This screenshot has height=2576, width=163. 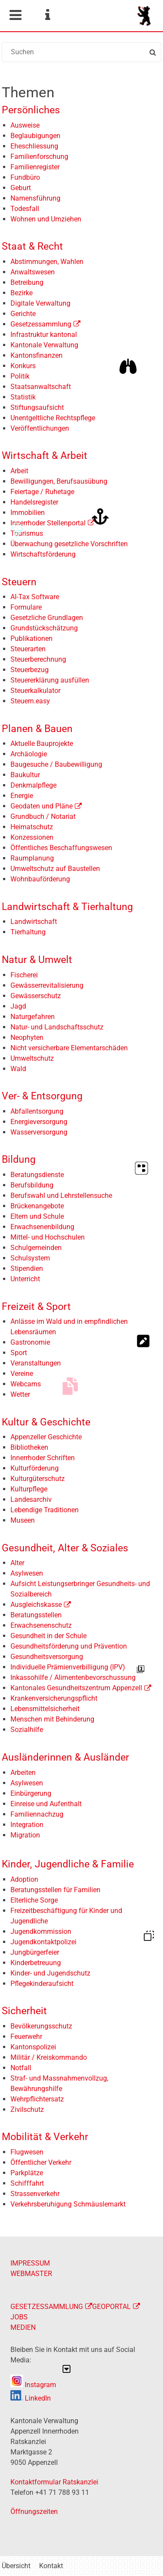 What do you see at coordinates (141, 1168) in the screenshot?
I see `perbyte brand logo` at bounding box center [141, 1168].